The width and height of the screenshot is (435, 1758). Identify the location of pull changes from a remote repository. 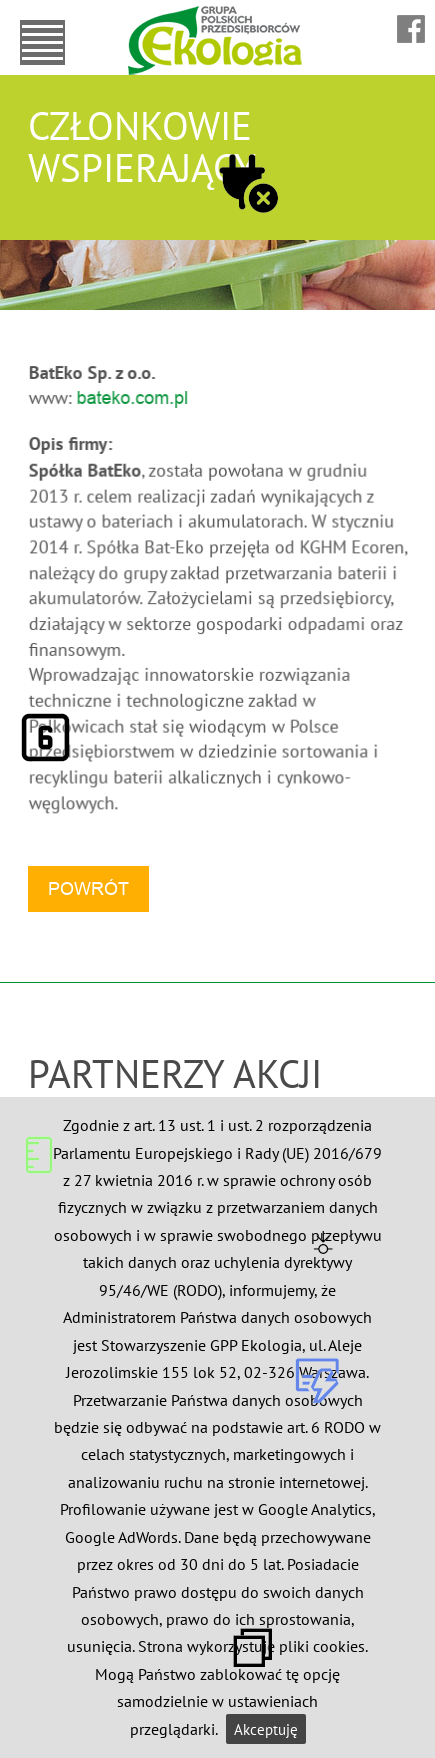
(322, 1242).